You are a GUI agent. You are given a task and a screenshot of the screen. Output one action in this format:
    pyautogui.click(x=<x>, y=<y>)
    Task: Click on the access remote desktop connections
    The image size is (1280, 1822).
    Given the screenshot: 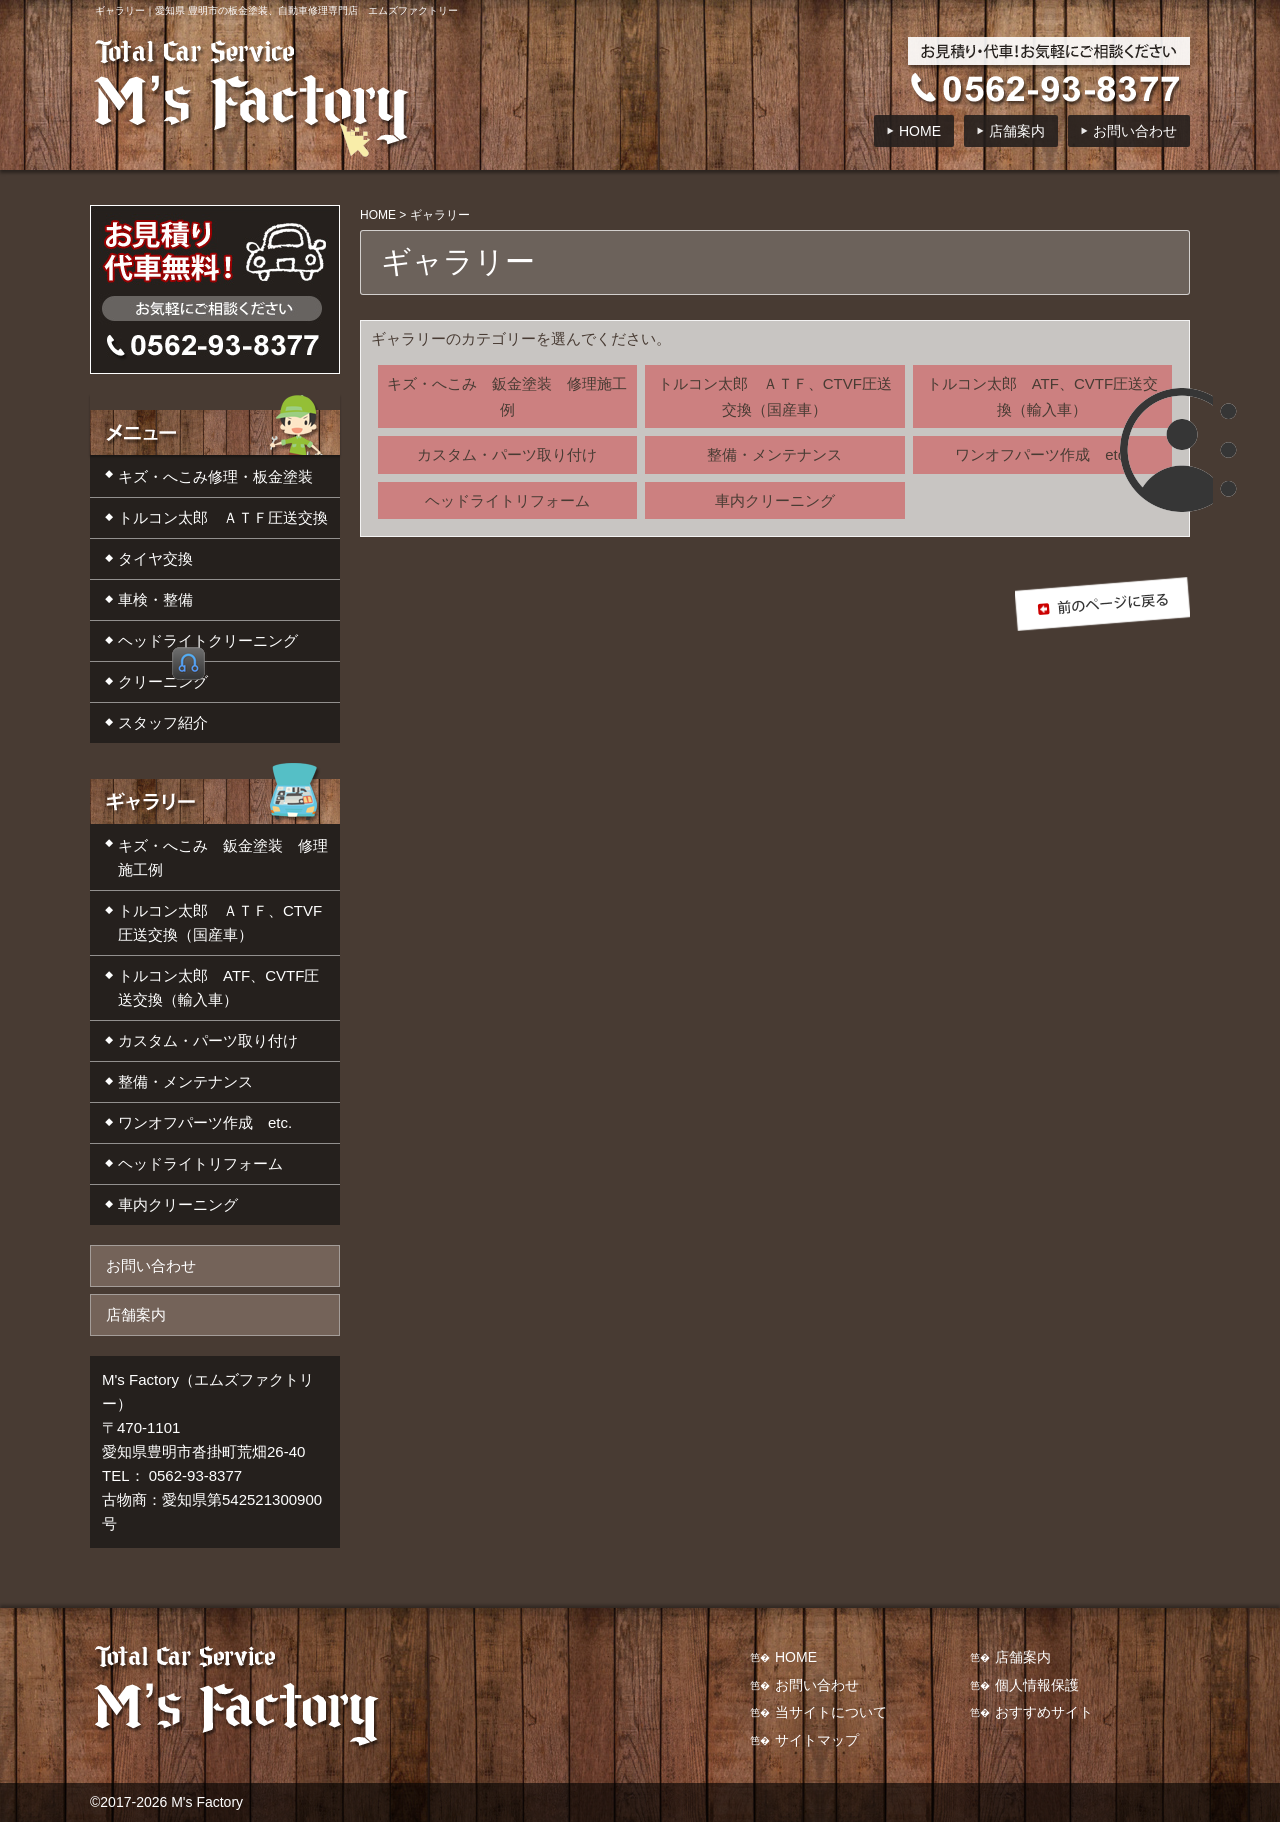 What is the action you would take?
    pyautogui.click(x=355, y=140)
    